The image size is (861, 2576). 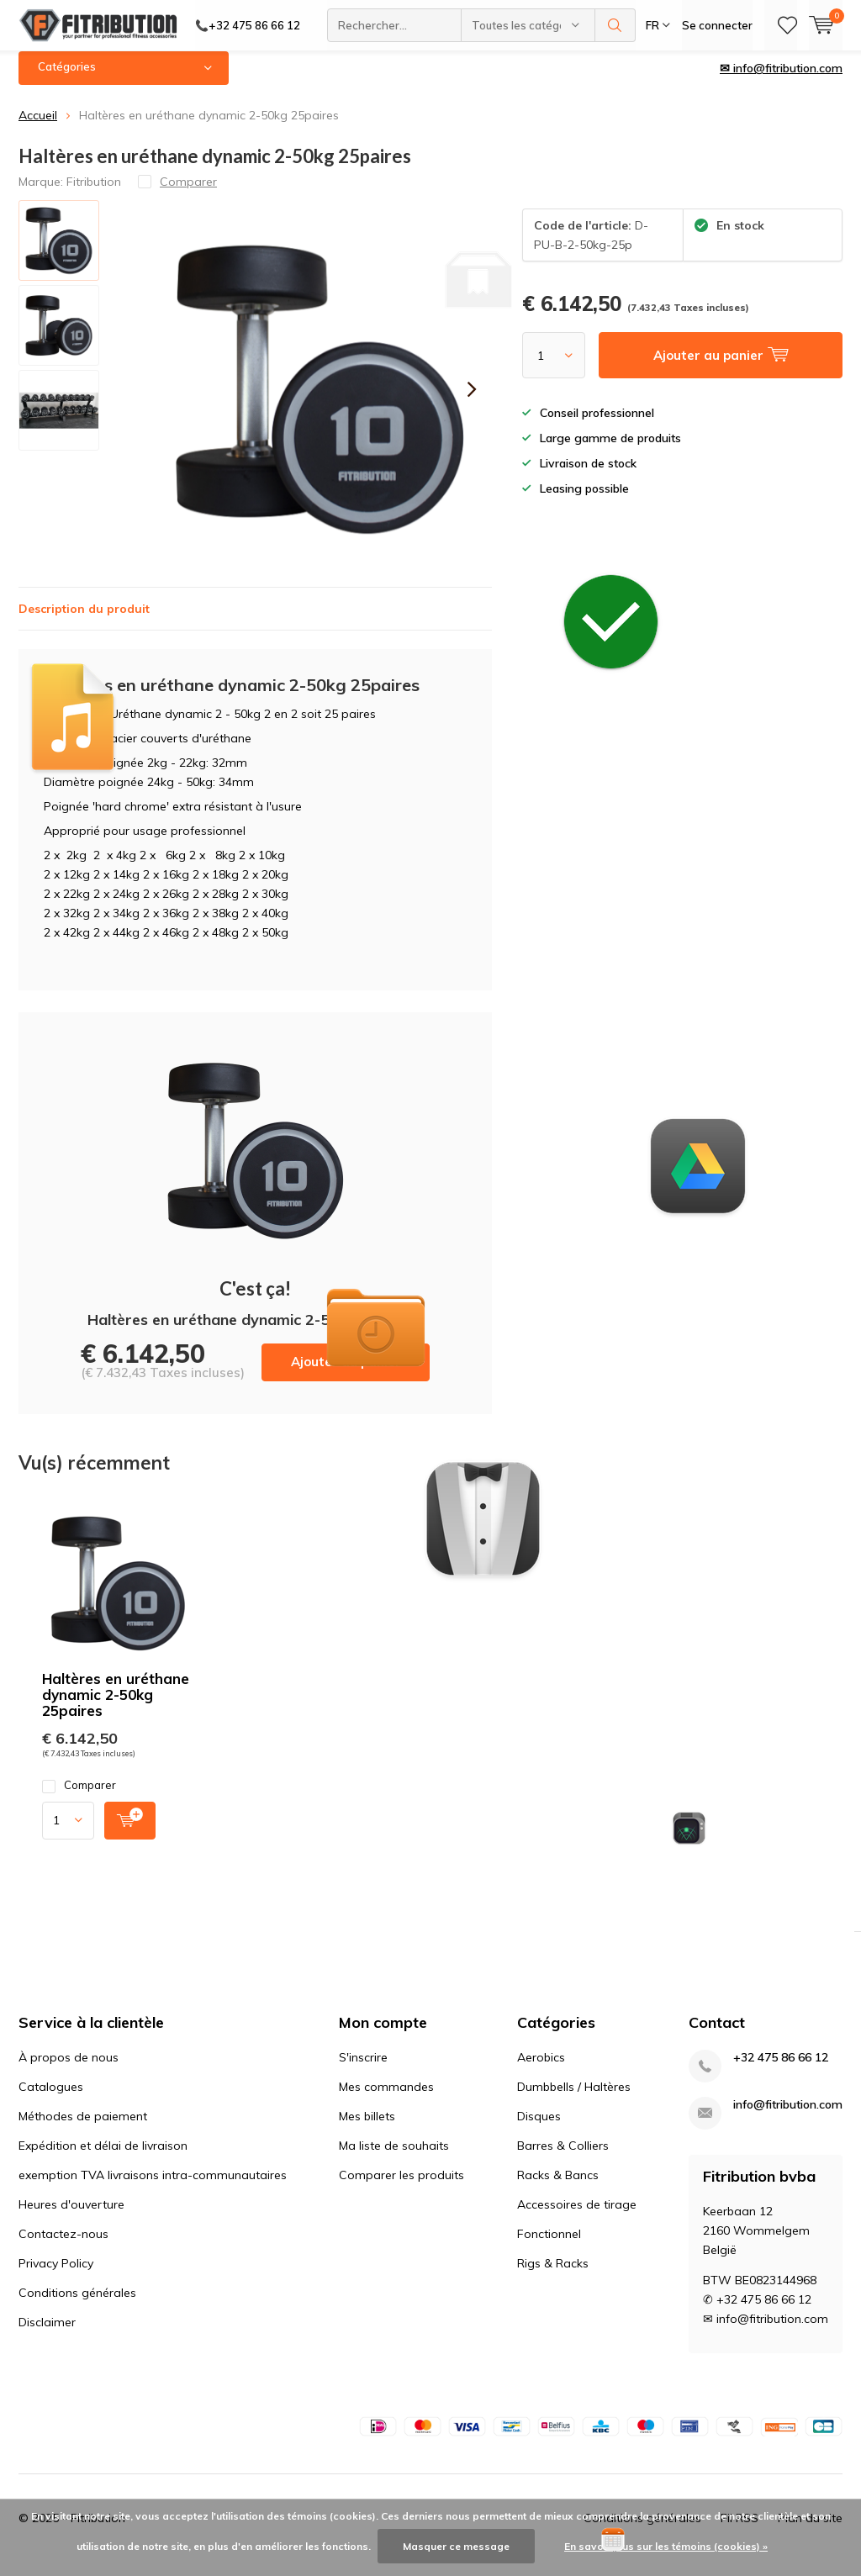 What do you see at coordinates (72, 716) in the screenshot?
I see `an ogg audio file` at bounding box center [72, 716].